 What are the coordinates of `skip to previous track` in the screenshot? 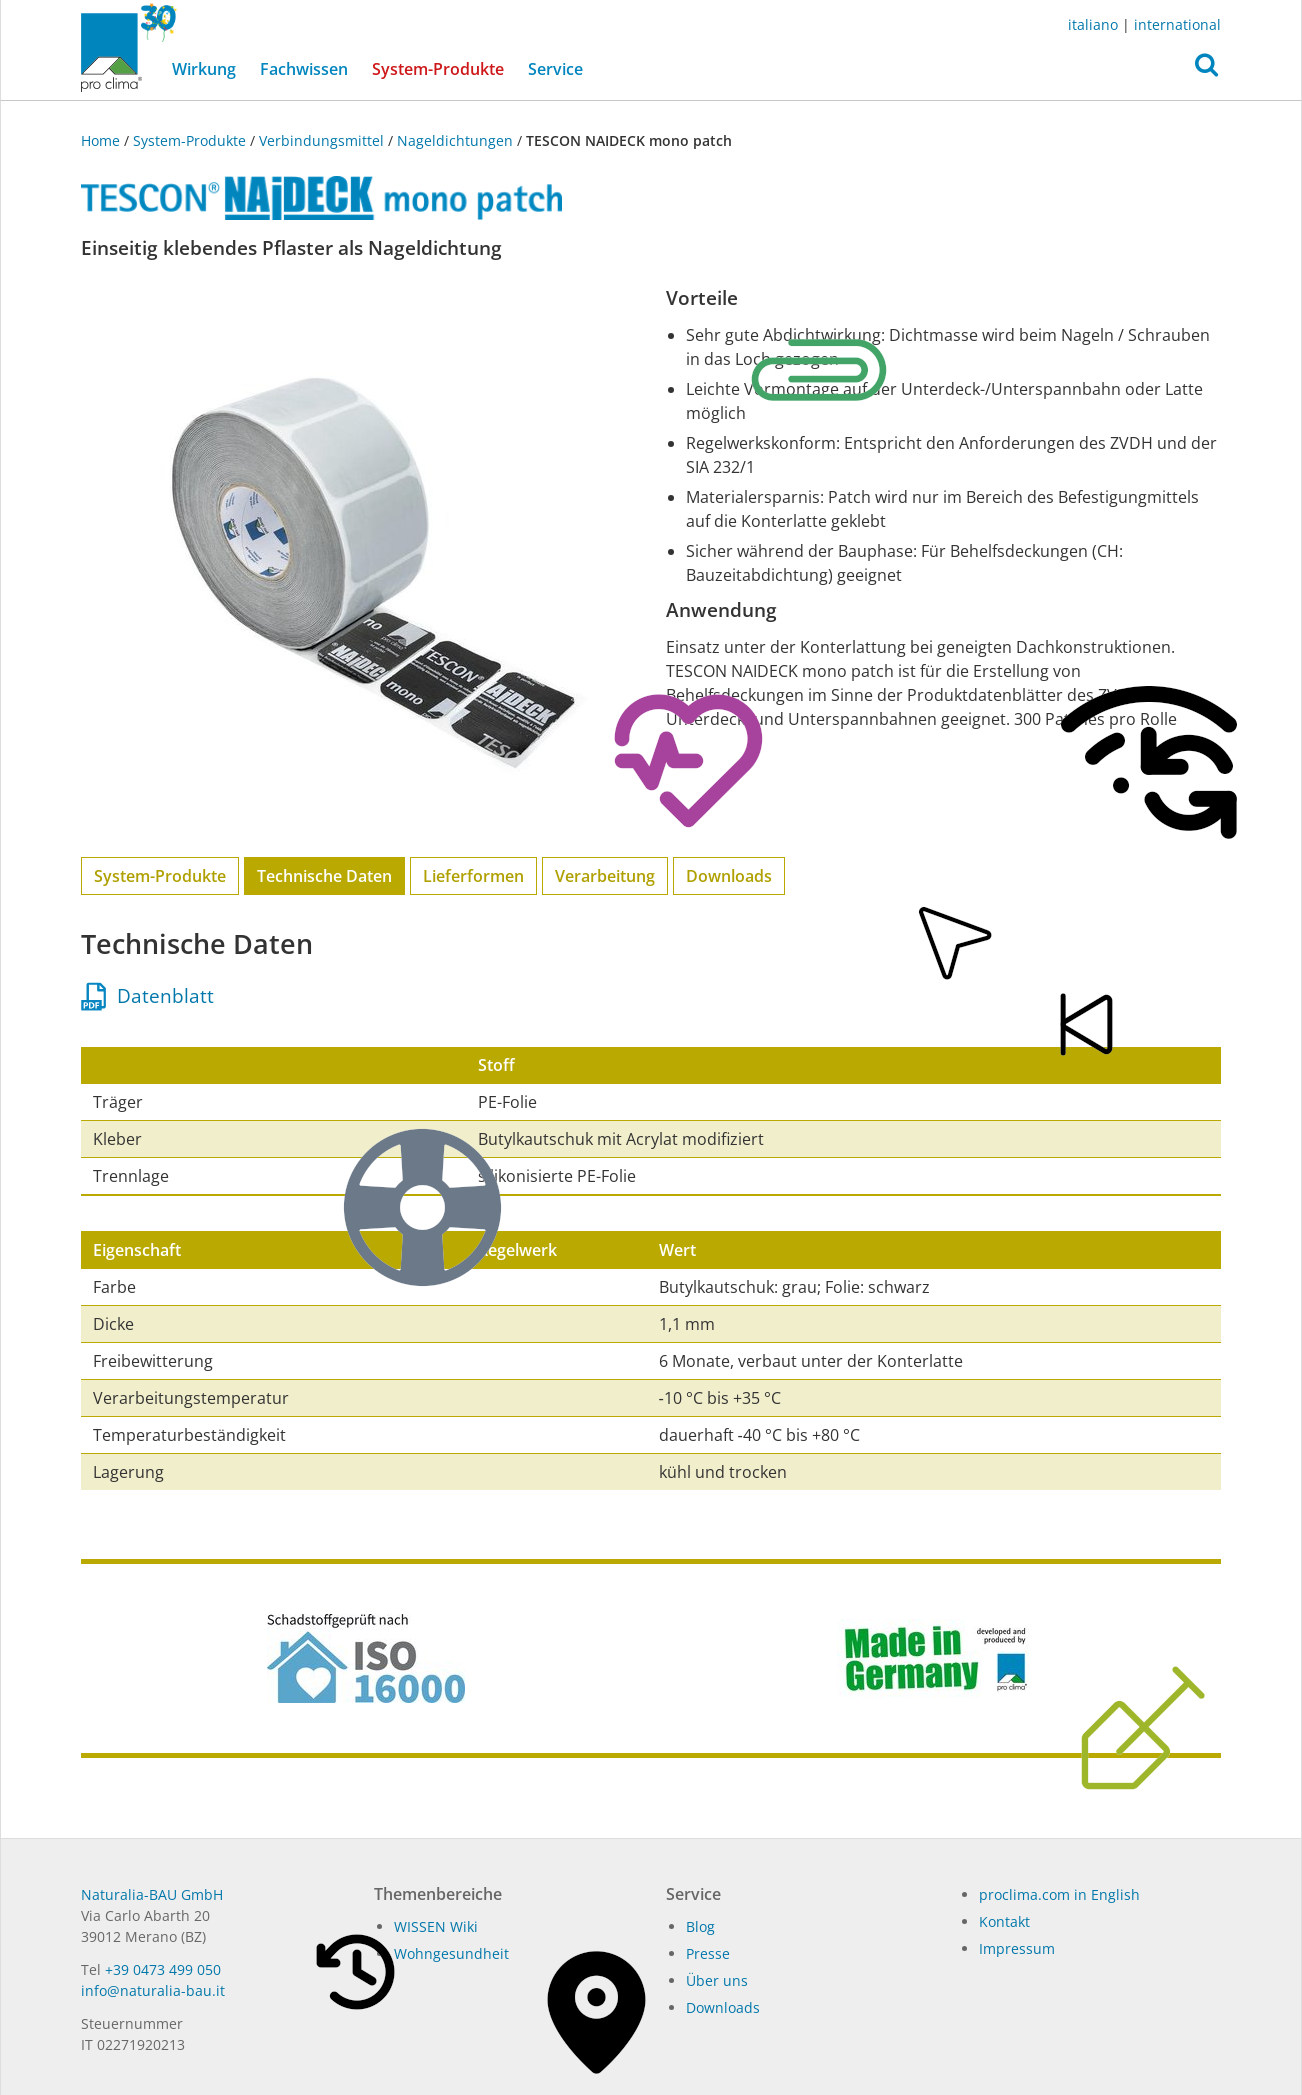 It's located at (1086, 1024).